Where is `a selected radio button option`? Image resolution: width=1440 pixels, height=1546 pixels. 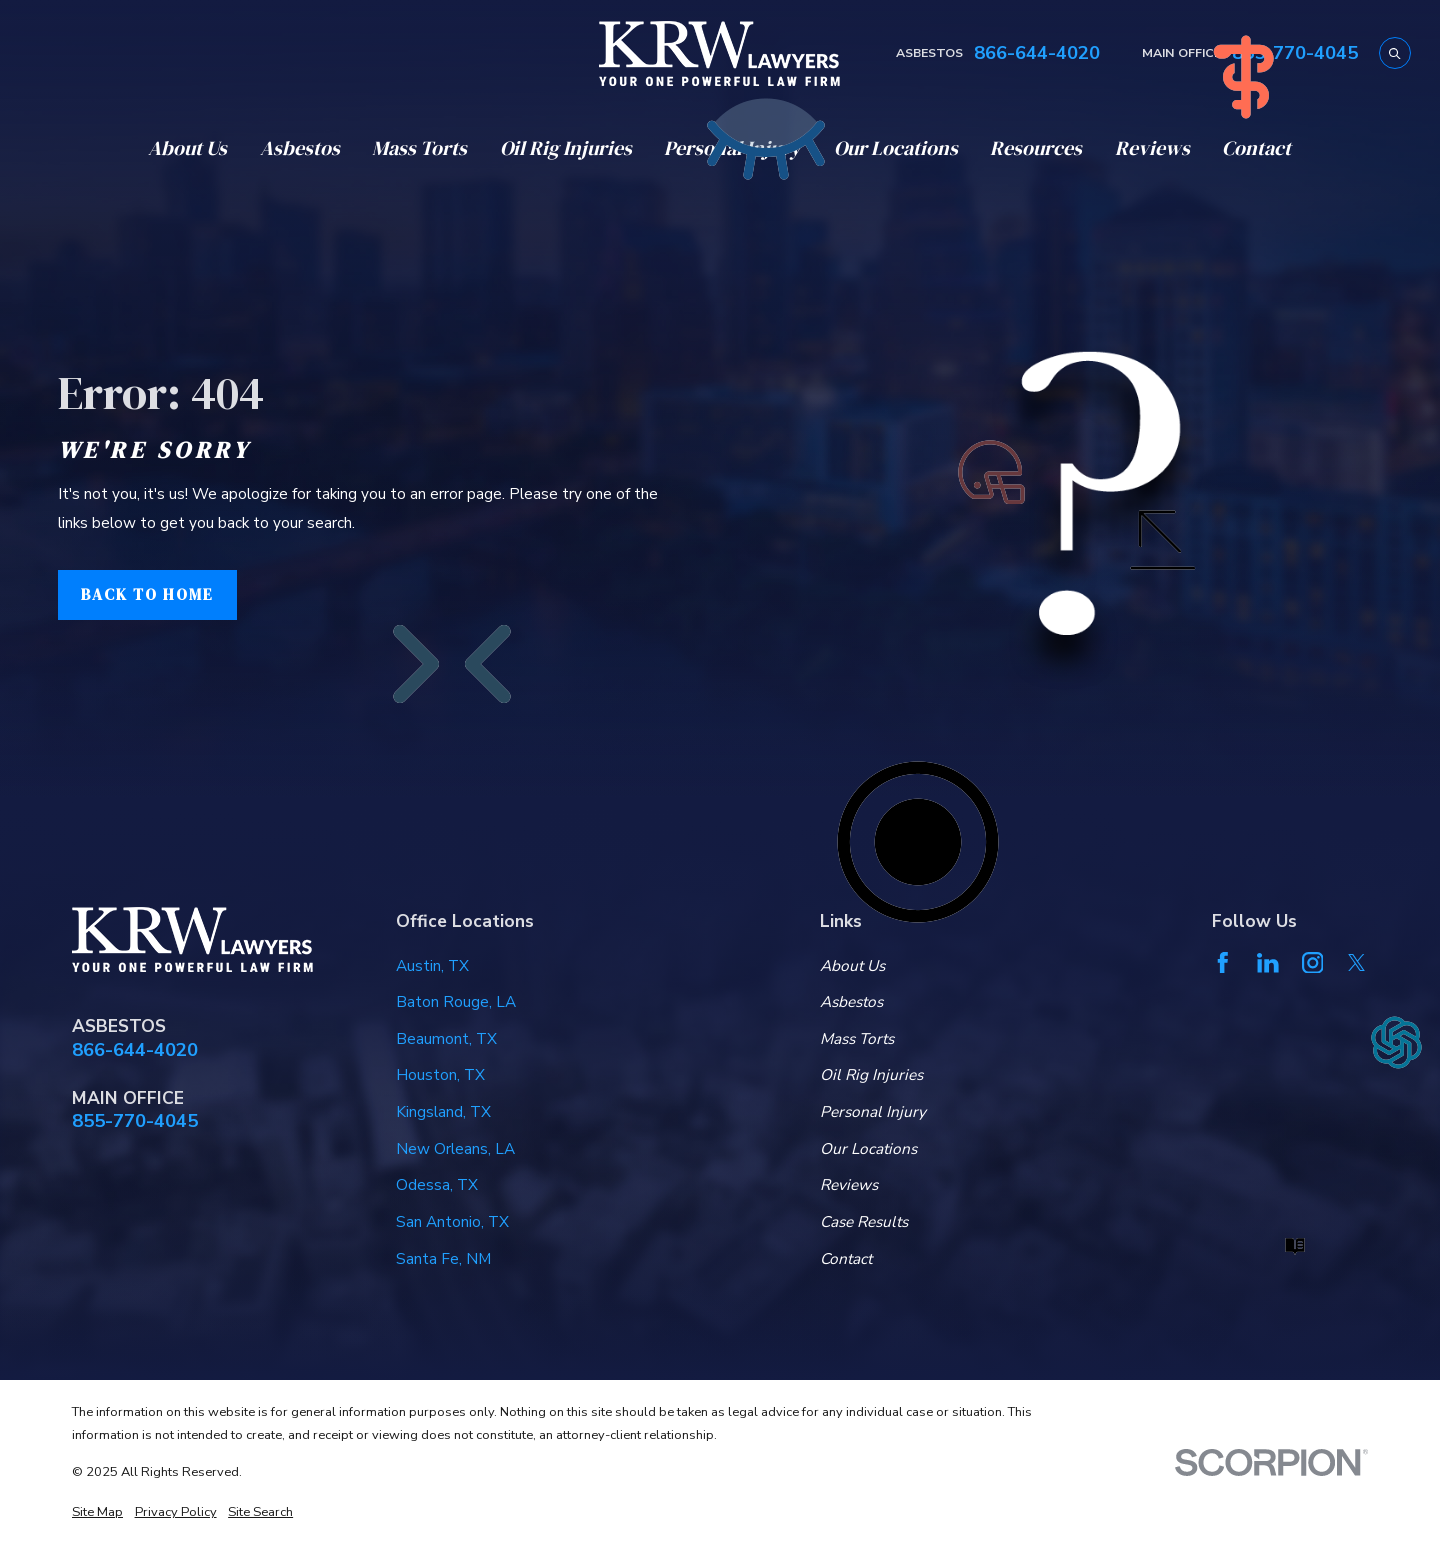
a selected radio button option is located at coordinates (918, 842).